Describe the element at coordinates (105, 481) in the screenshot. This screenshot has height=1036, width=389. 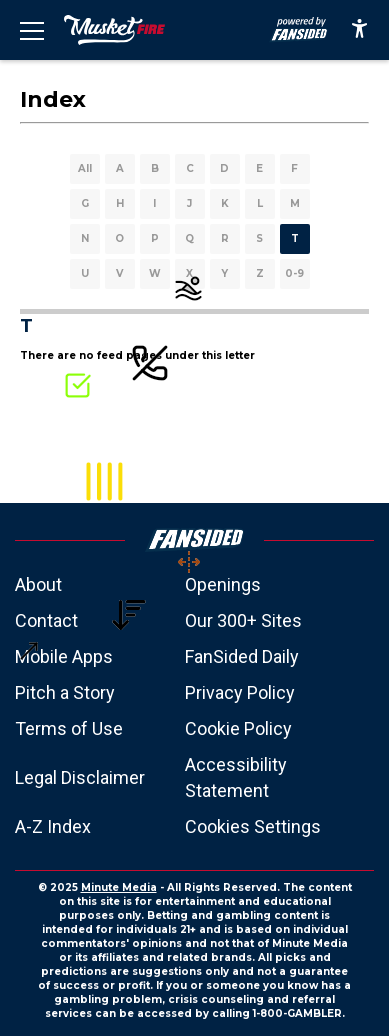
I see `indicates a count or tally of four` at that location.